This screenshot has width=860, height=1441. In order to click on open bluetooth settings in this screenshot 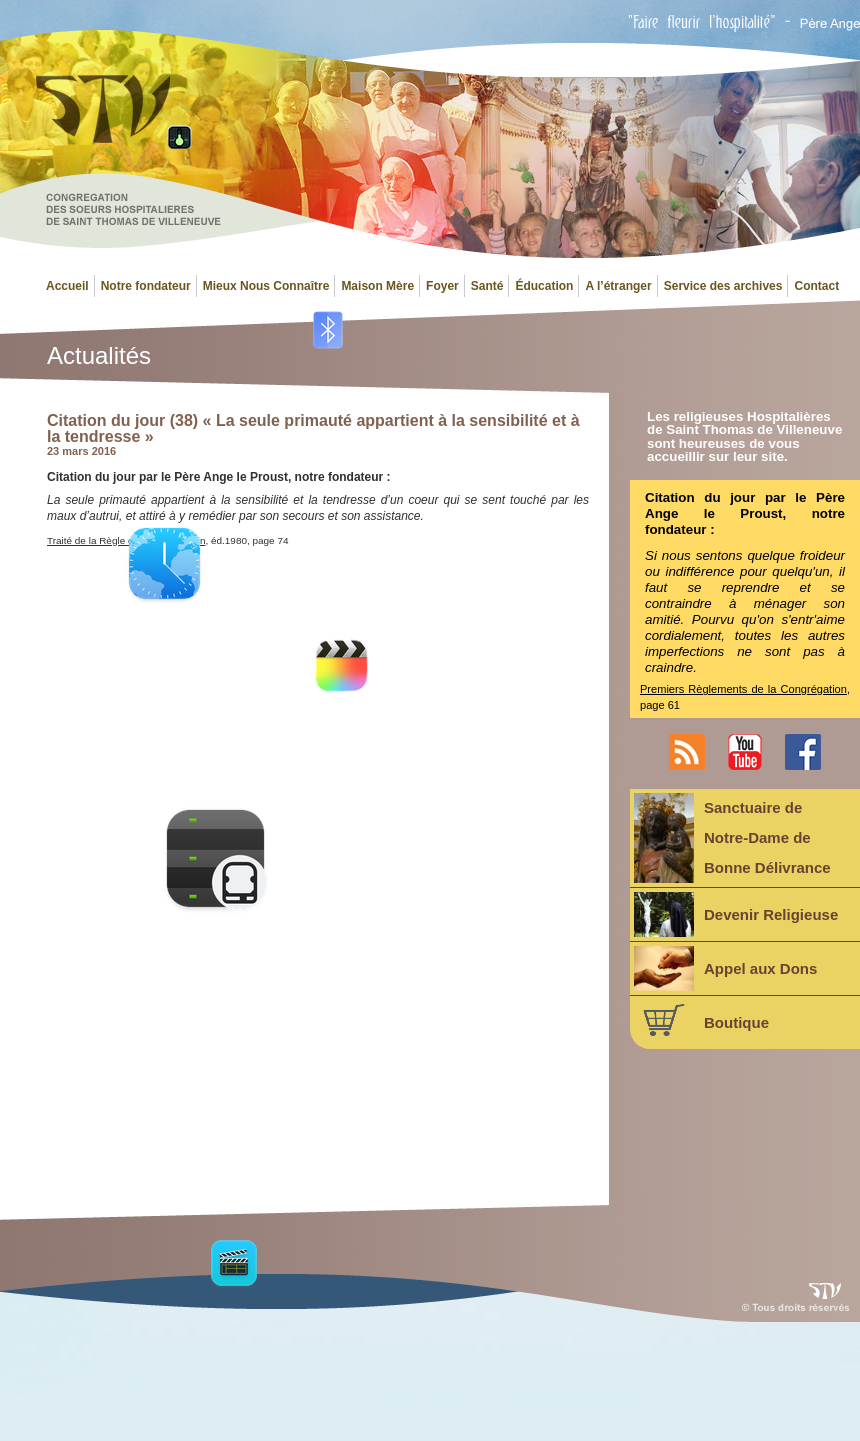, I will do `click(328, 330)`.